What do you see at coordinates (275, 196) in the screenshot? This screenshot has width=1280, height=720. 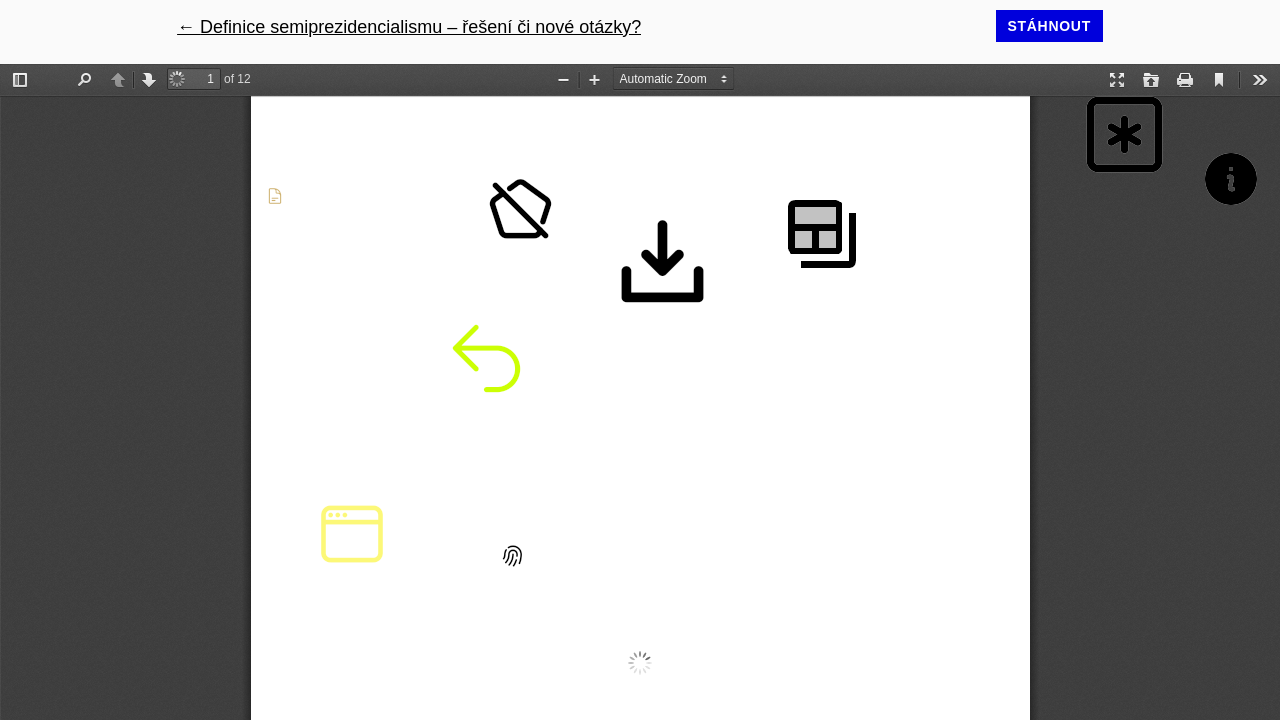 I see `view document details` at bounding box center [275, 196].